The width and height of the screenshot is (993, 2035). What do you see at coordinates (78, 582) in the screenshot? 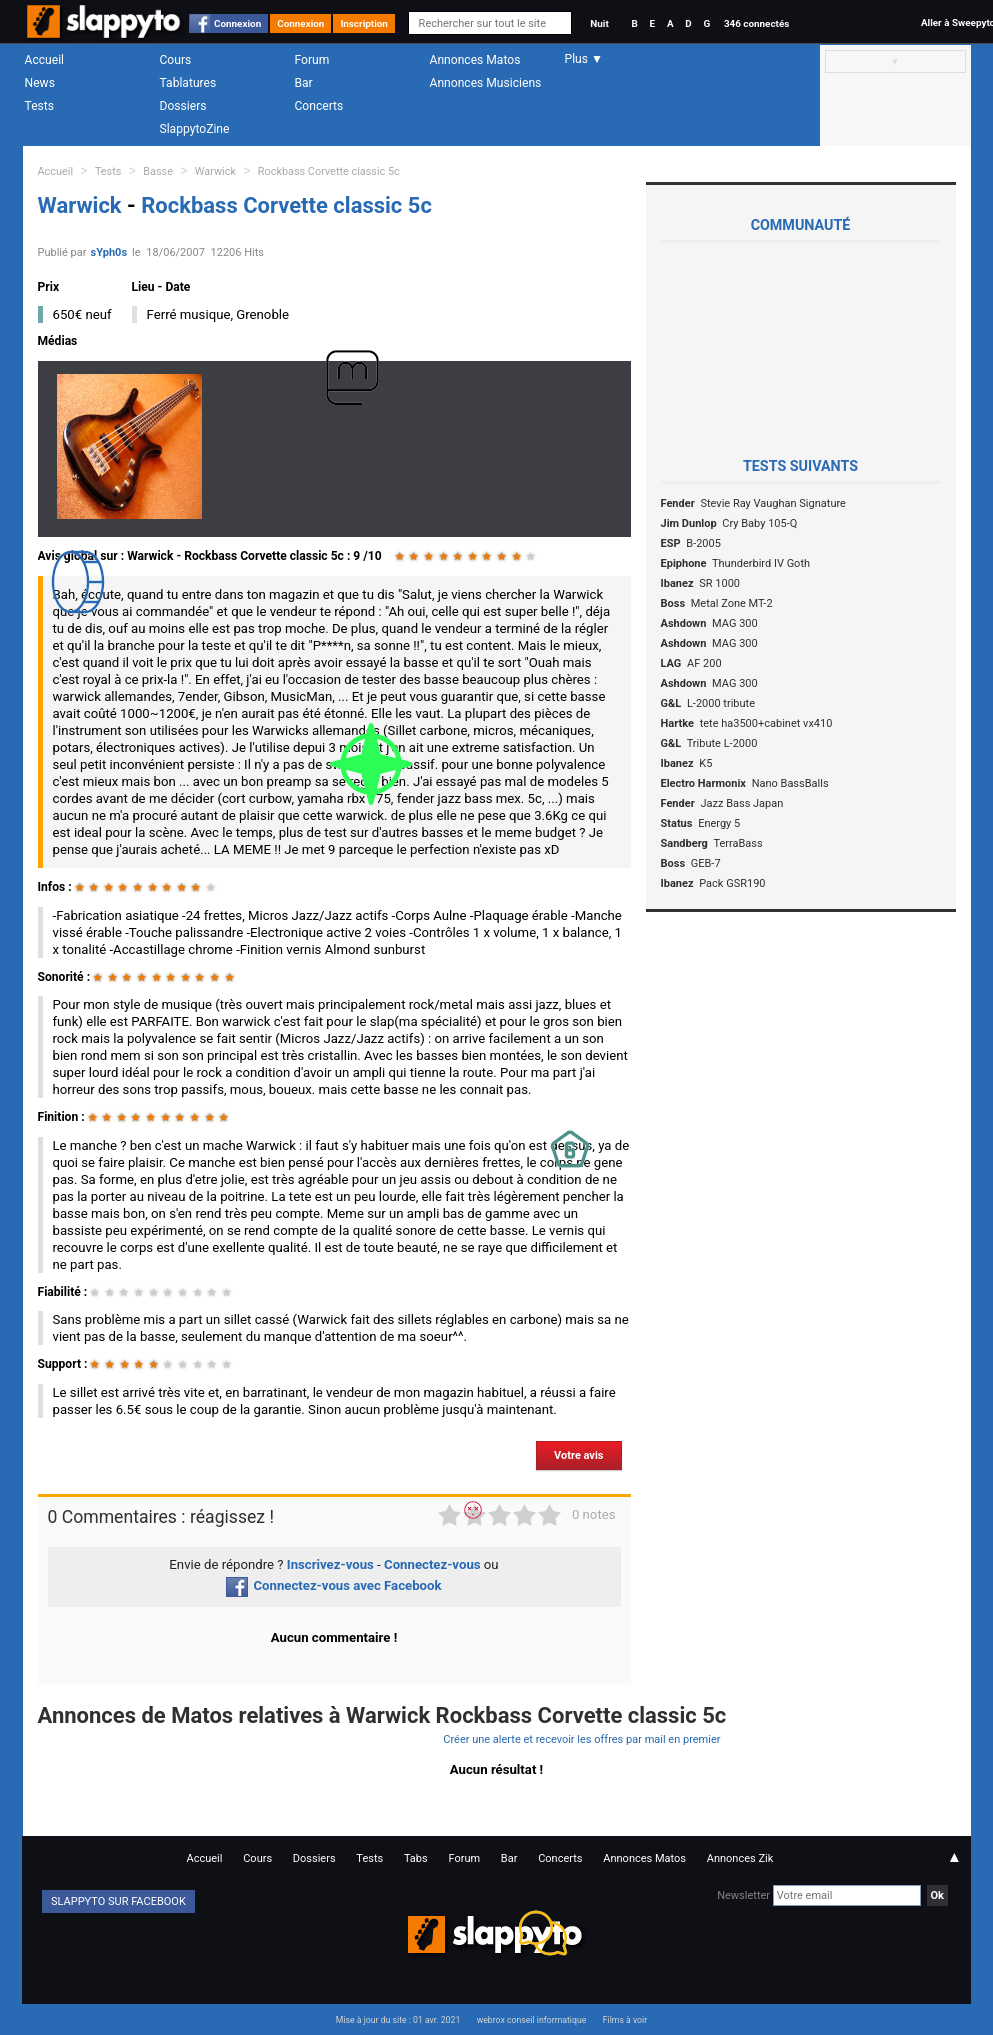
I see `view coin or currency balance` at bounding box center [78, 582].